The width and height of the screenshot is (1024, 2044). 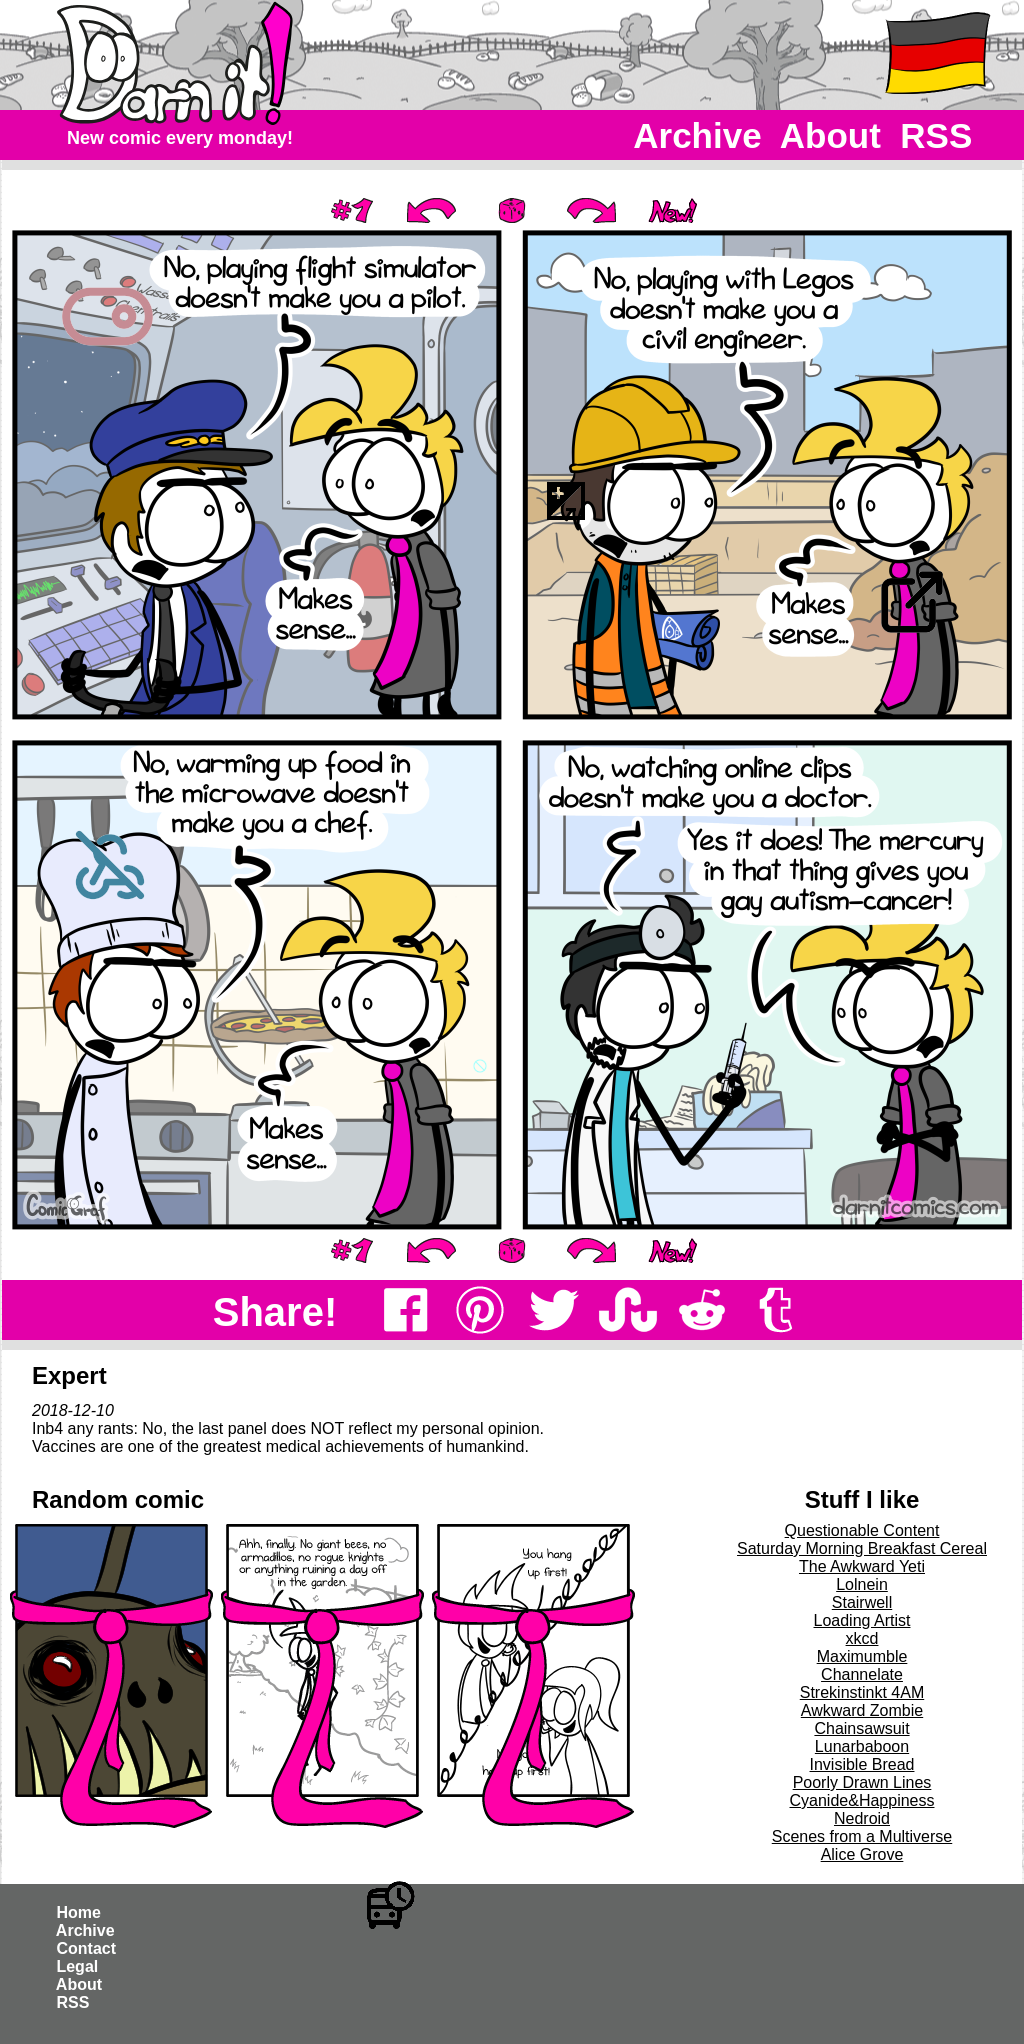 What do you see at coordinates (480, 1066) in the screenshot?
I see `indicates blocked or prohibited content` at bounding box center [480, 1066].